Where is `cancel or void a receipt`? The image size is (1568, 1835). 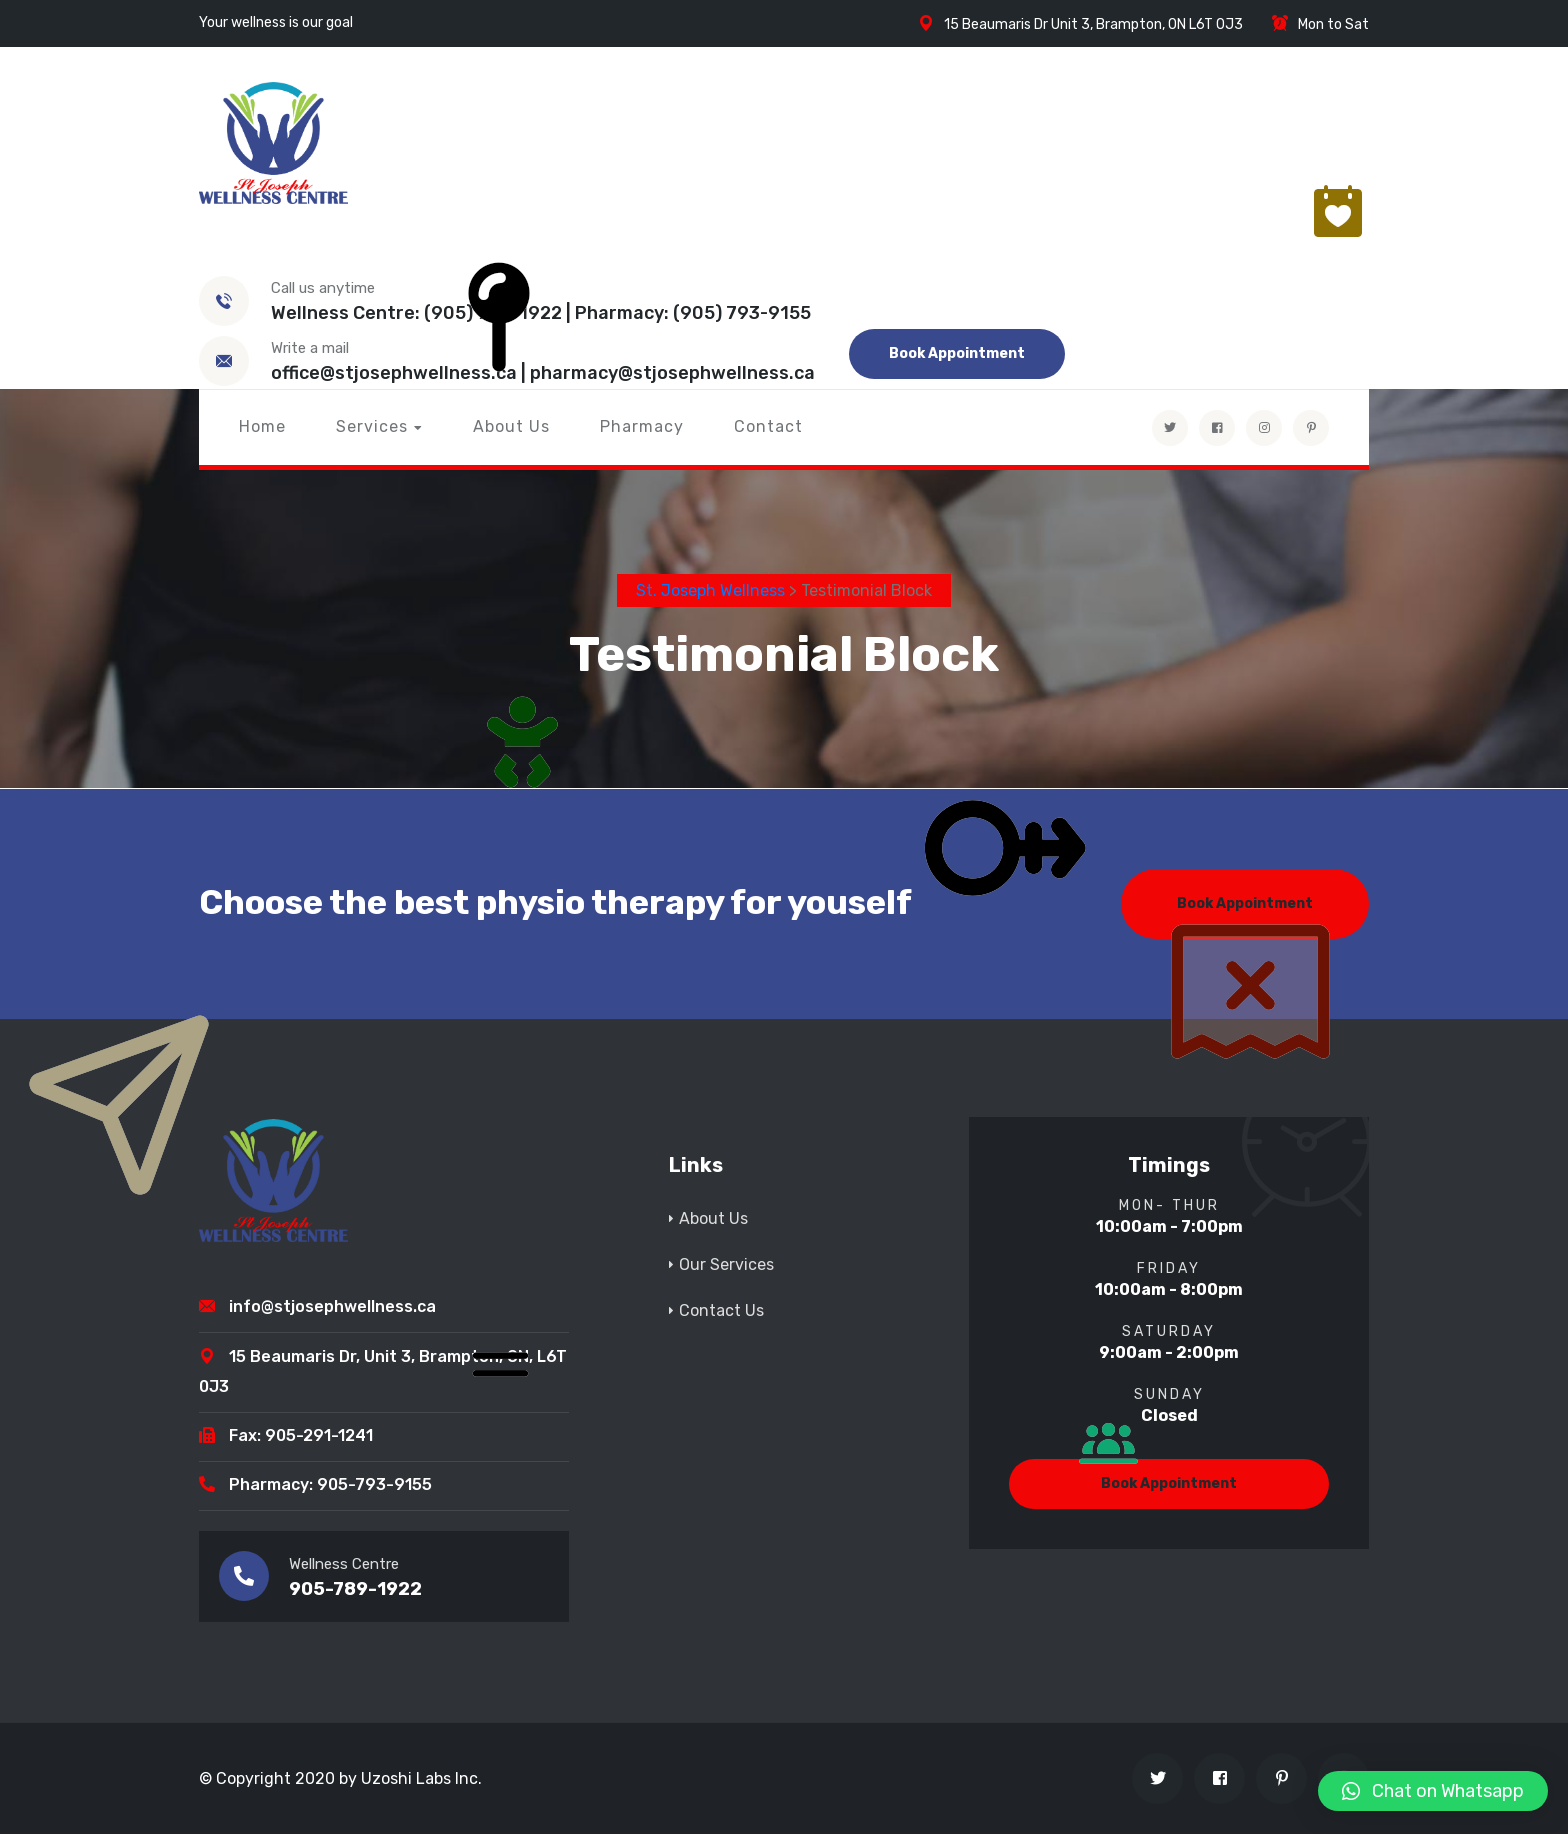
cancel or void a receipt is located at coordinates (1250, 991).